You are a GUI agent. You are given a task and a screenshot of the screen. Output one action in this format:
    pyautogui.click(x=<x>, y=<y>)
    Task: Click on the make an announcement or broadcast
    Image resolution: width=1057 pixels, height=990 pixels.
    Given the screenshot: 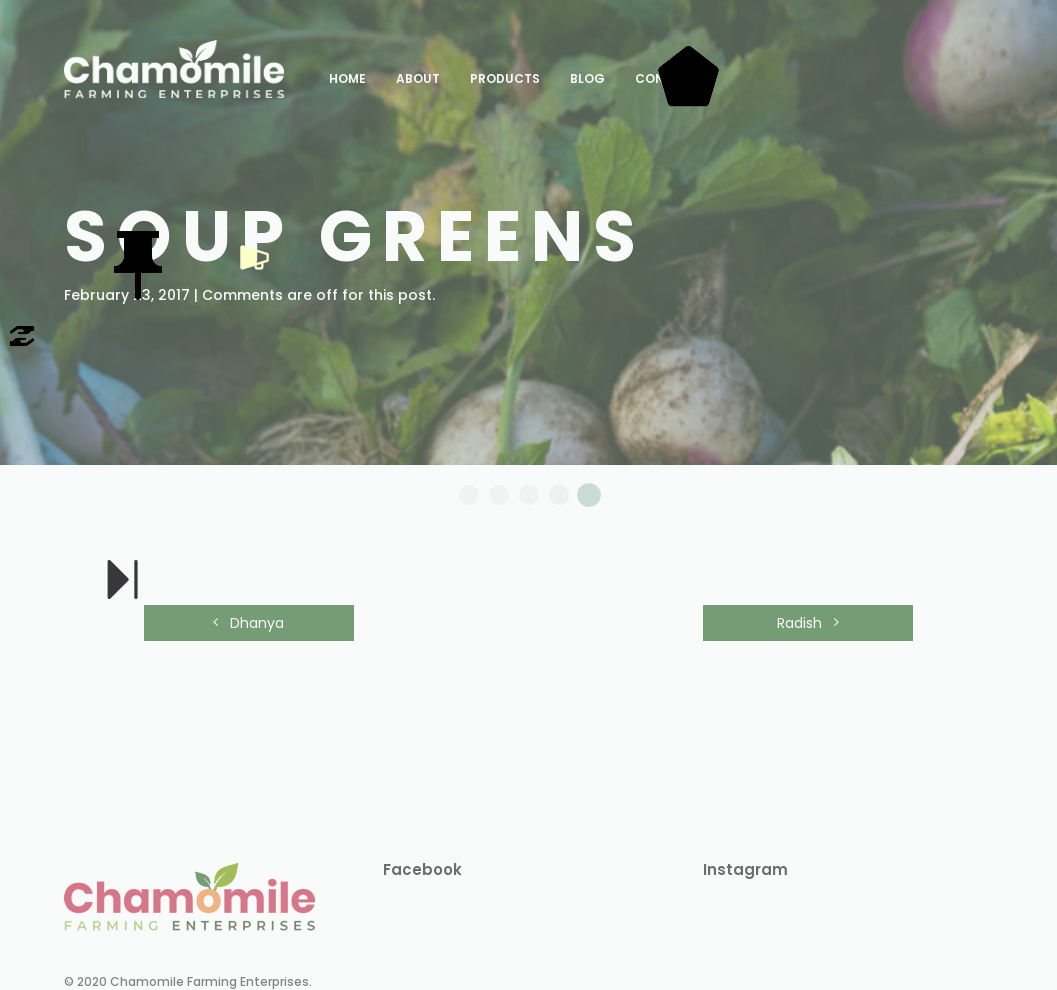 What is the action you would take?
    pyautogui.click(x=253, y=258)
    